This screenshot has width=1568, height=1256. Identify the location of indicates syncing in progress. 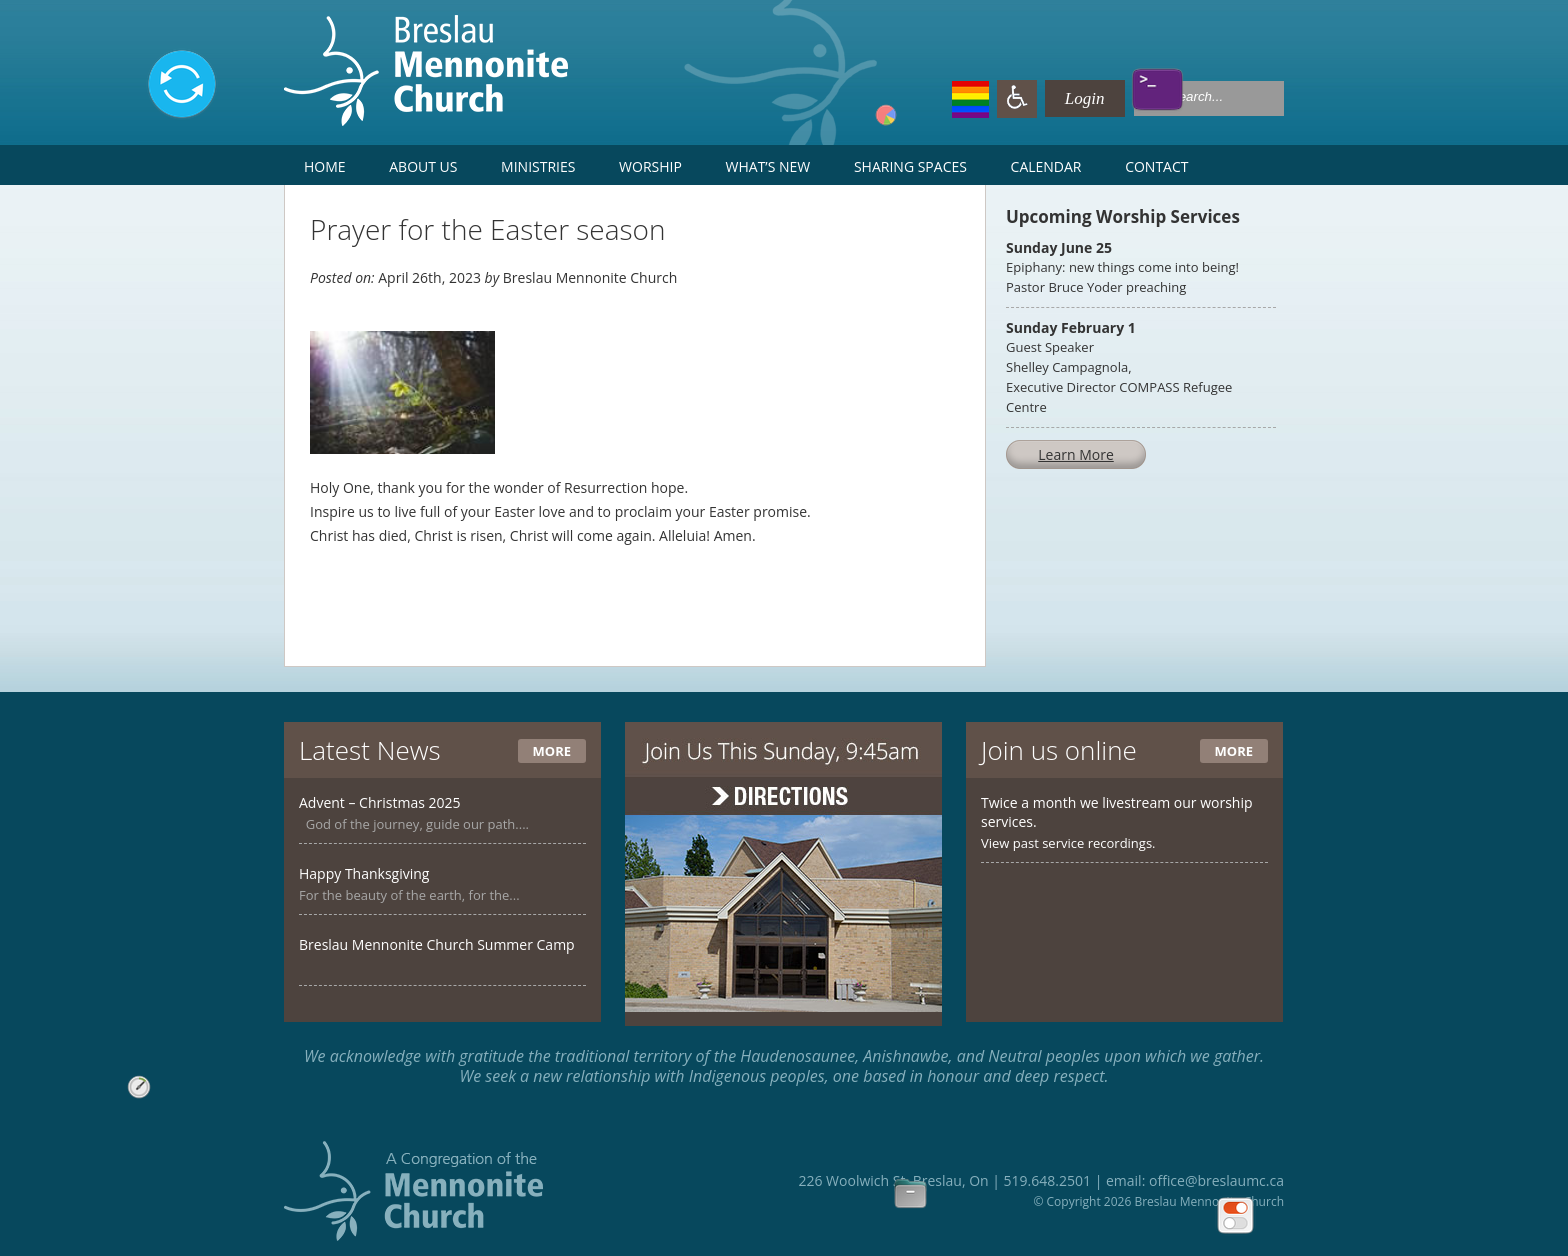
(182, 84).